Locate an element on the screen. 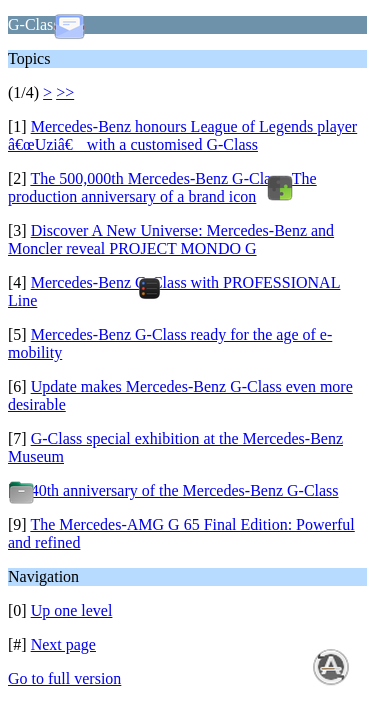  open the file manager application is located at coordinates (21, 492).